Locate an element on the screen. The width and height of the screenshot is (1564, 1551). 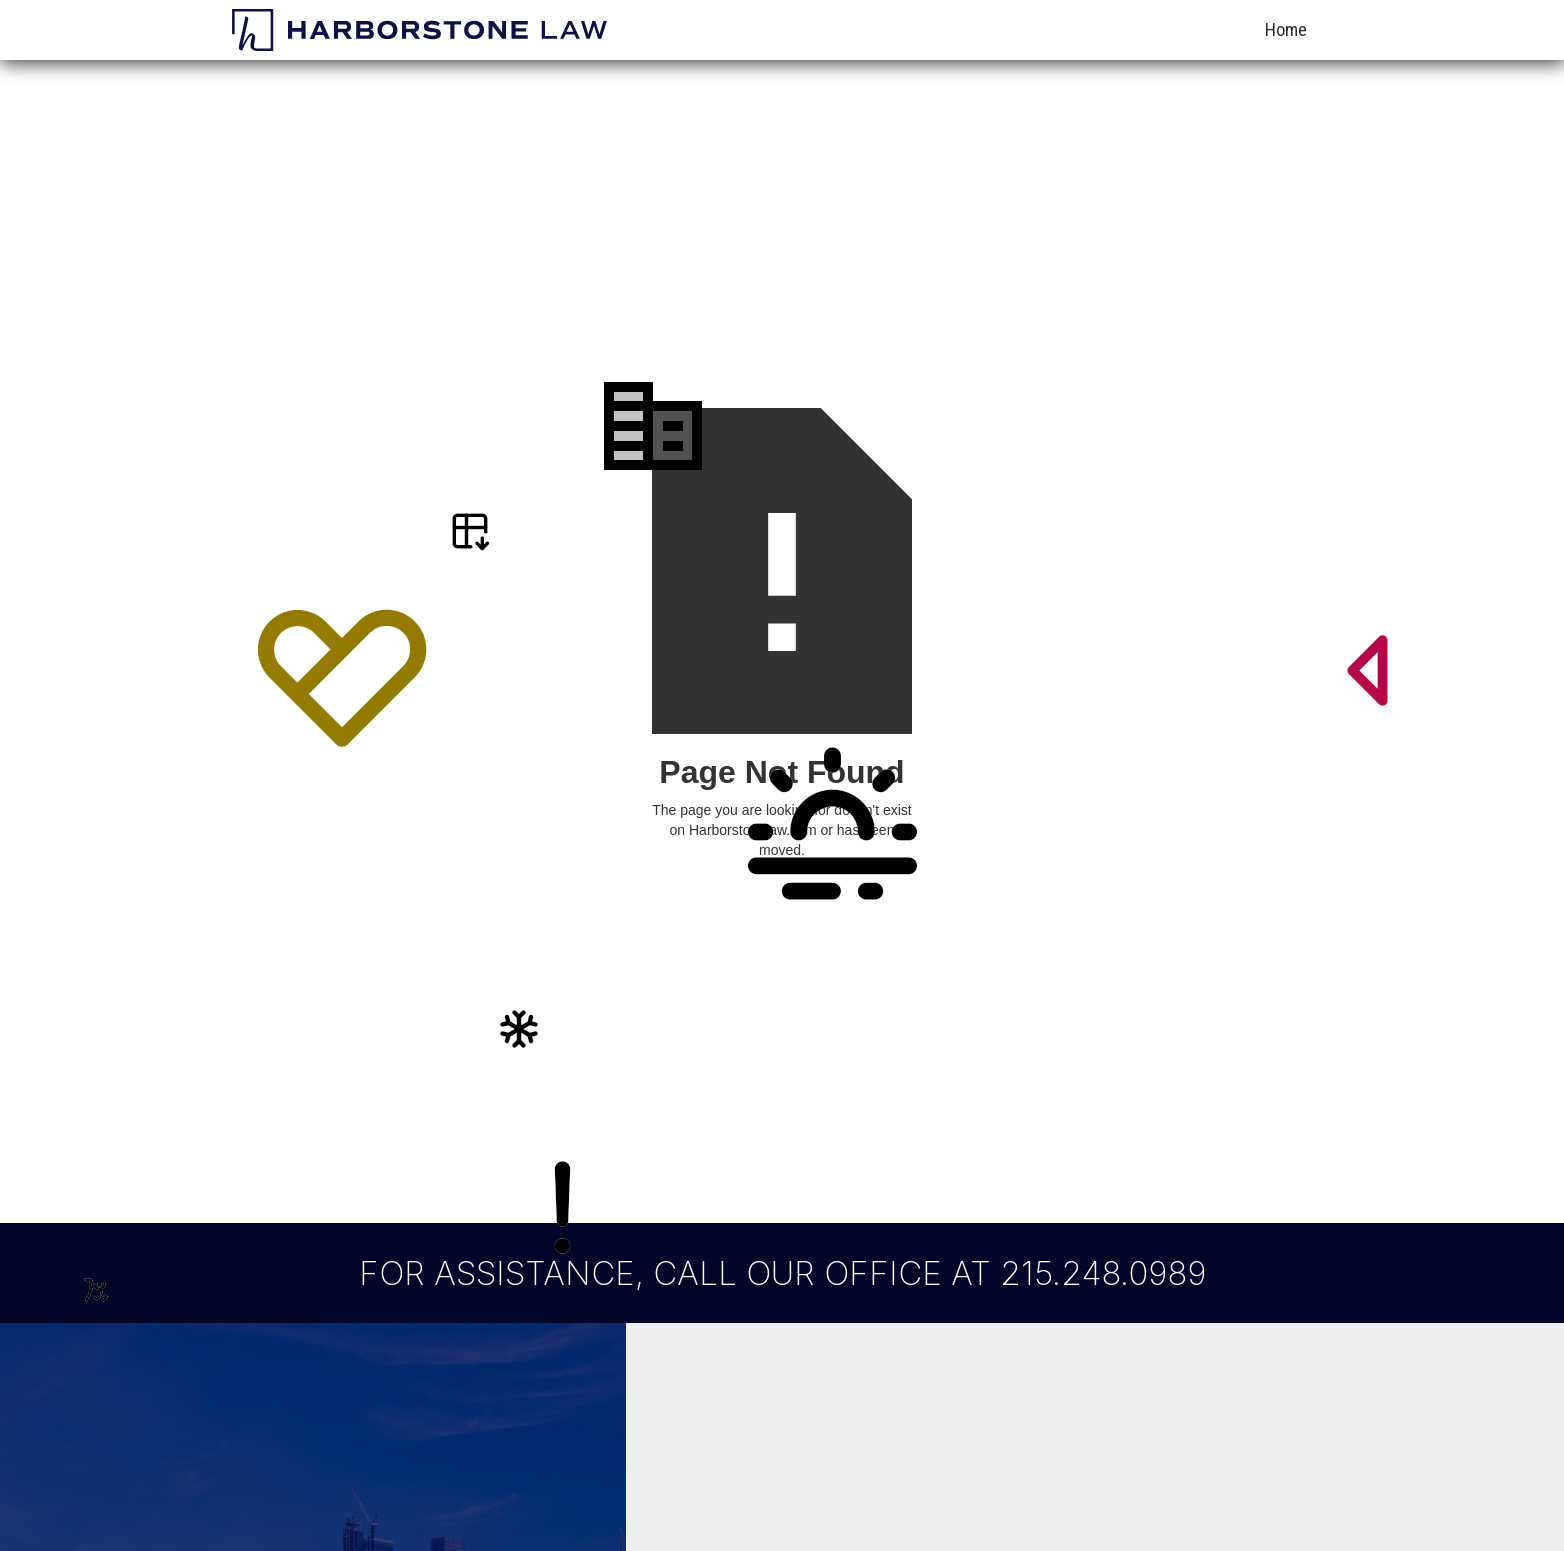
view sunset time or golden hour info is located at coordinates (832, 823).